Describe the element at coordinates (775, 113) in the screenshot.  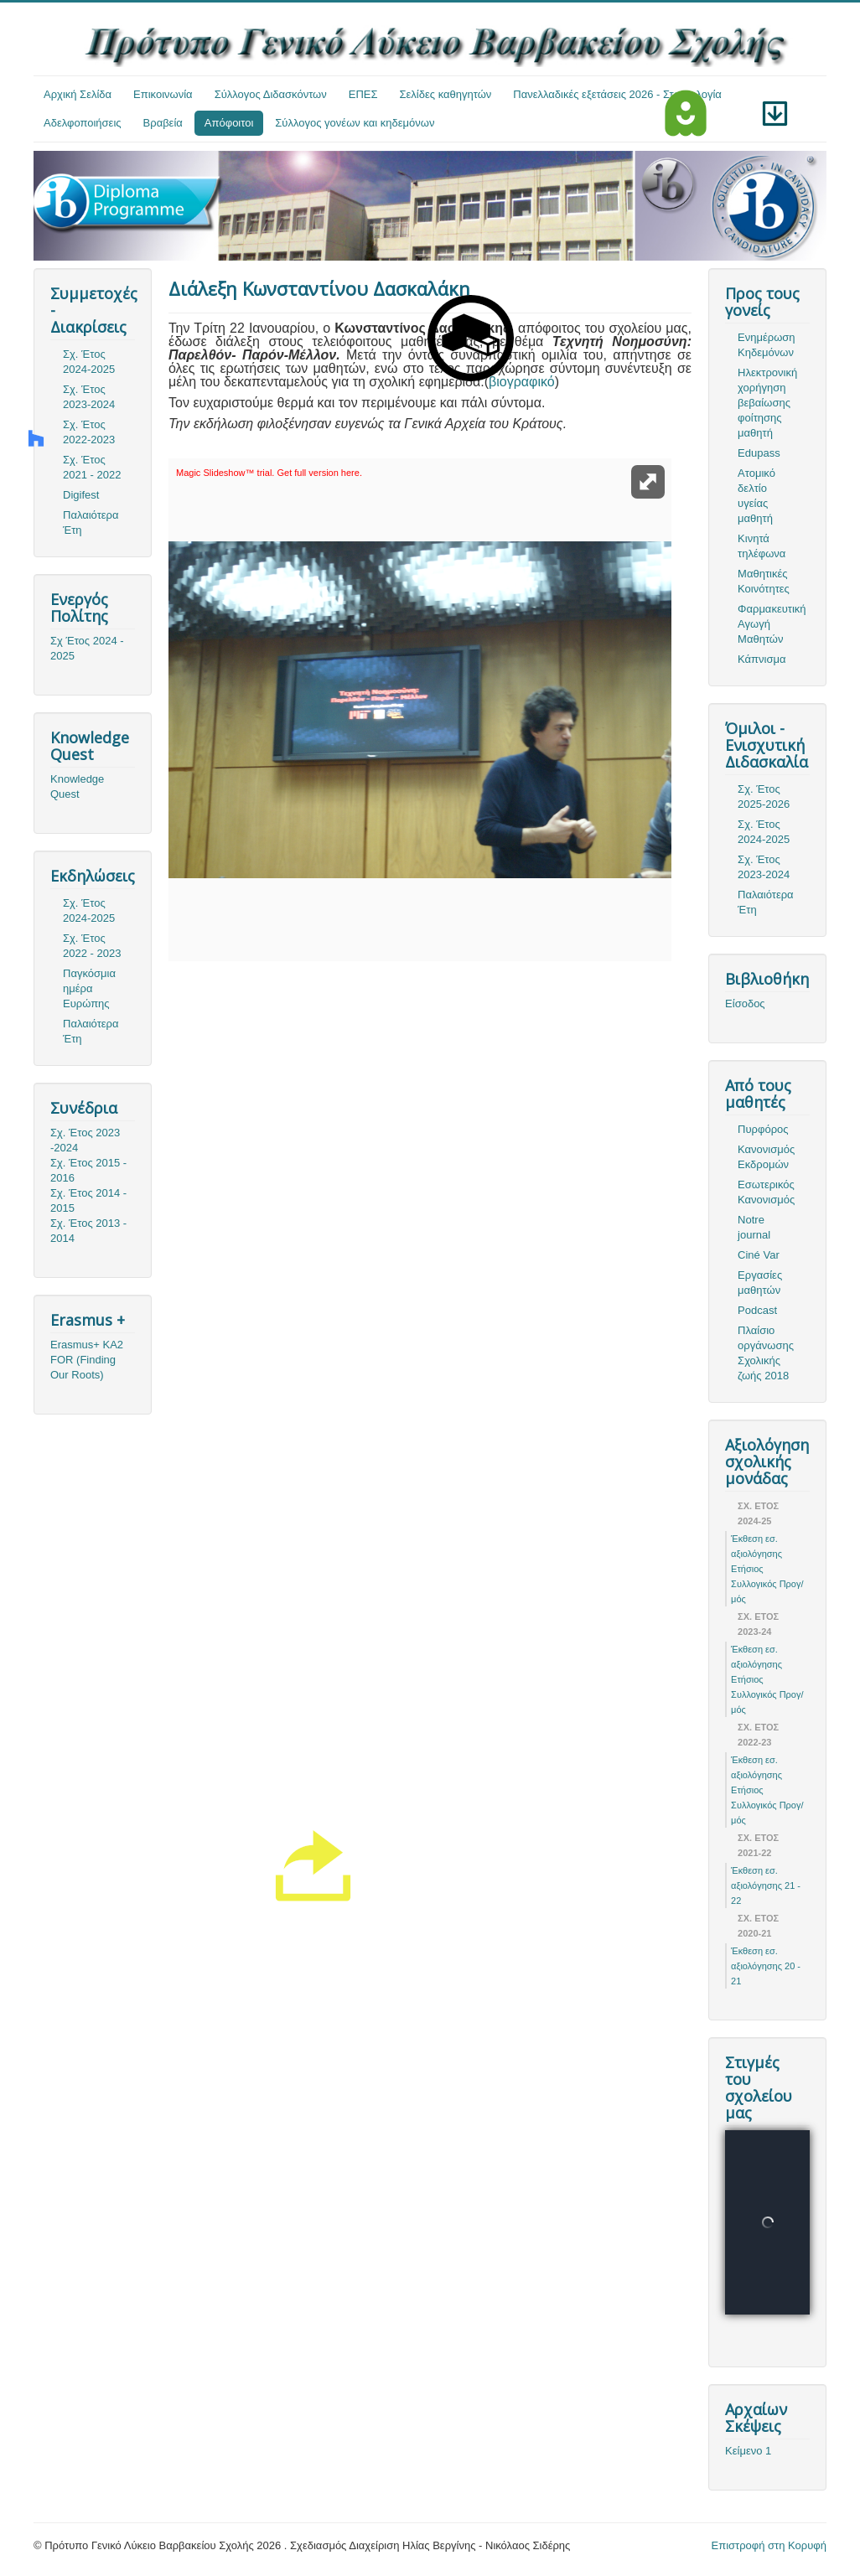
I see `download file or content` at that location.